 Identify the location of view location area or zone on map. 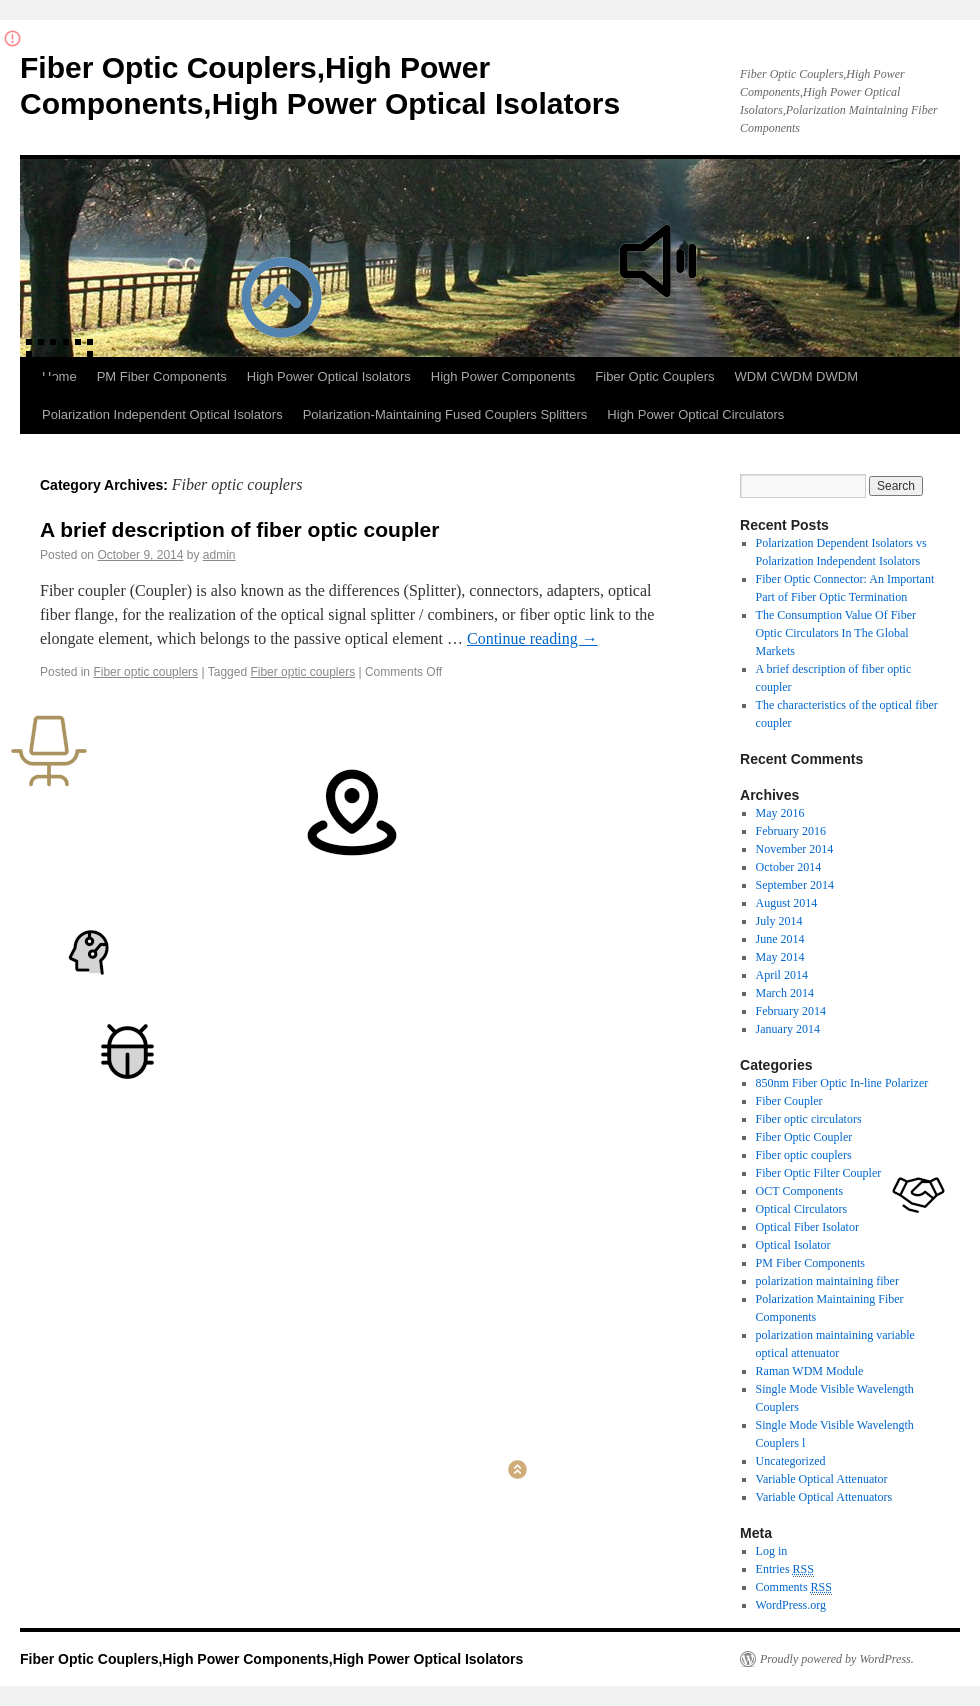
(352, 814).